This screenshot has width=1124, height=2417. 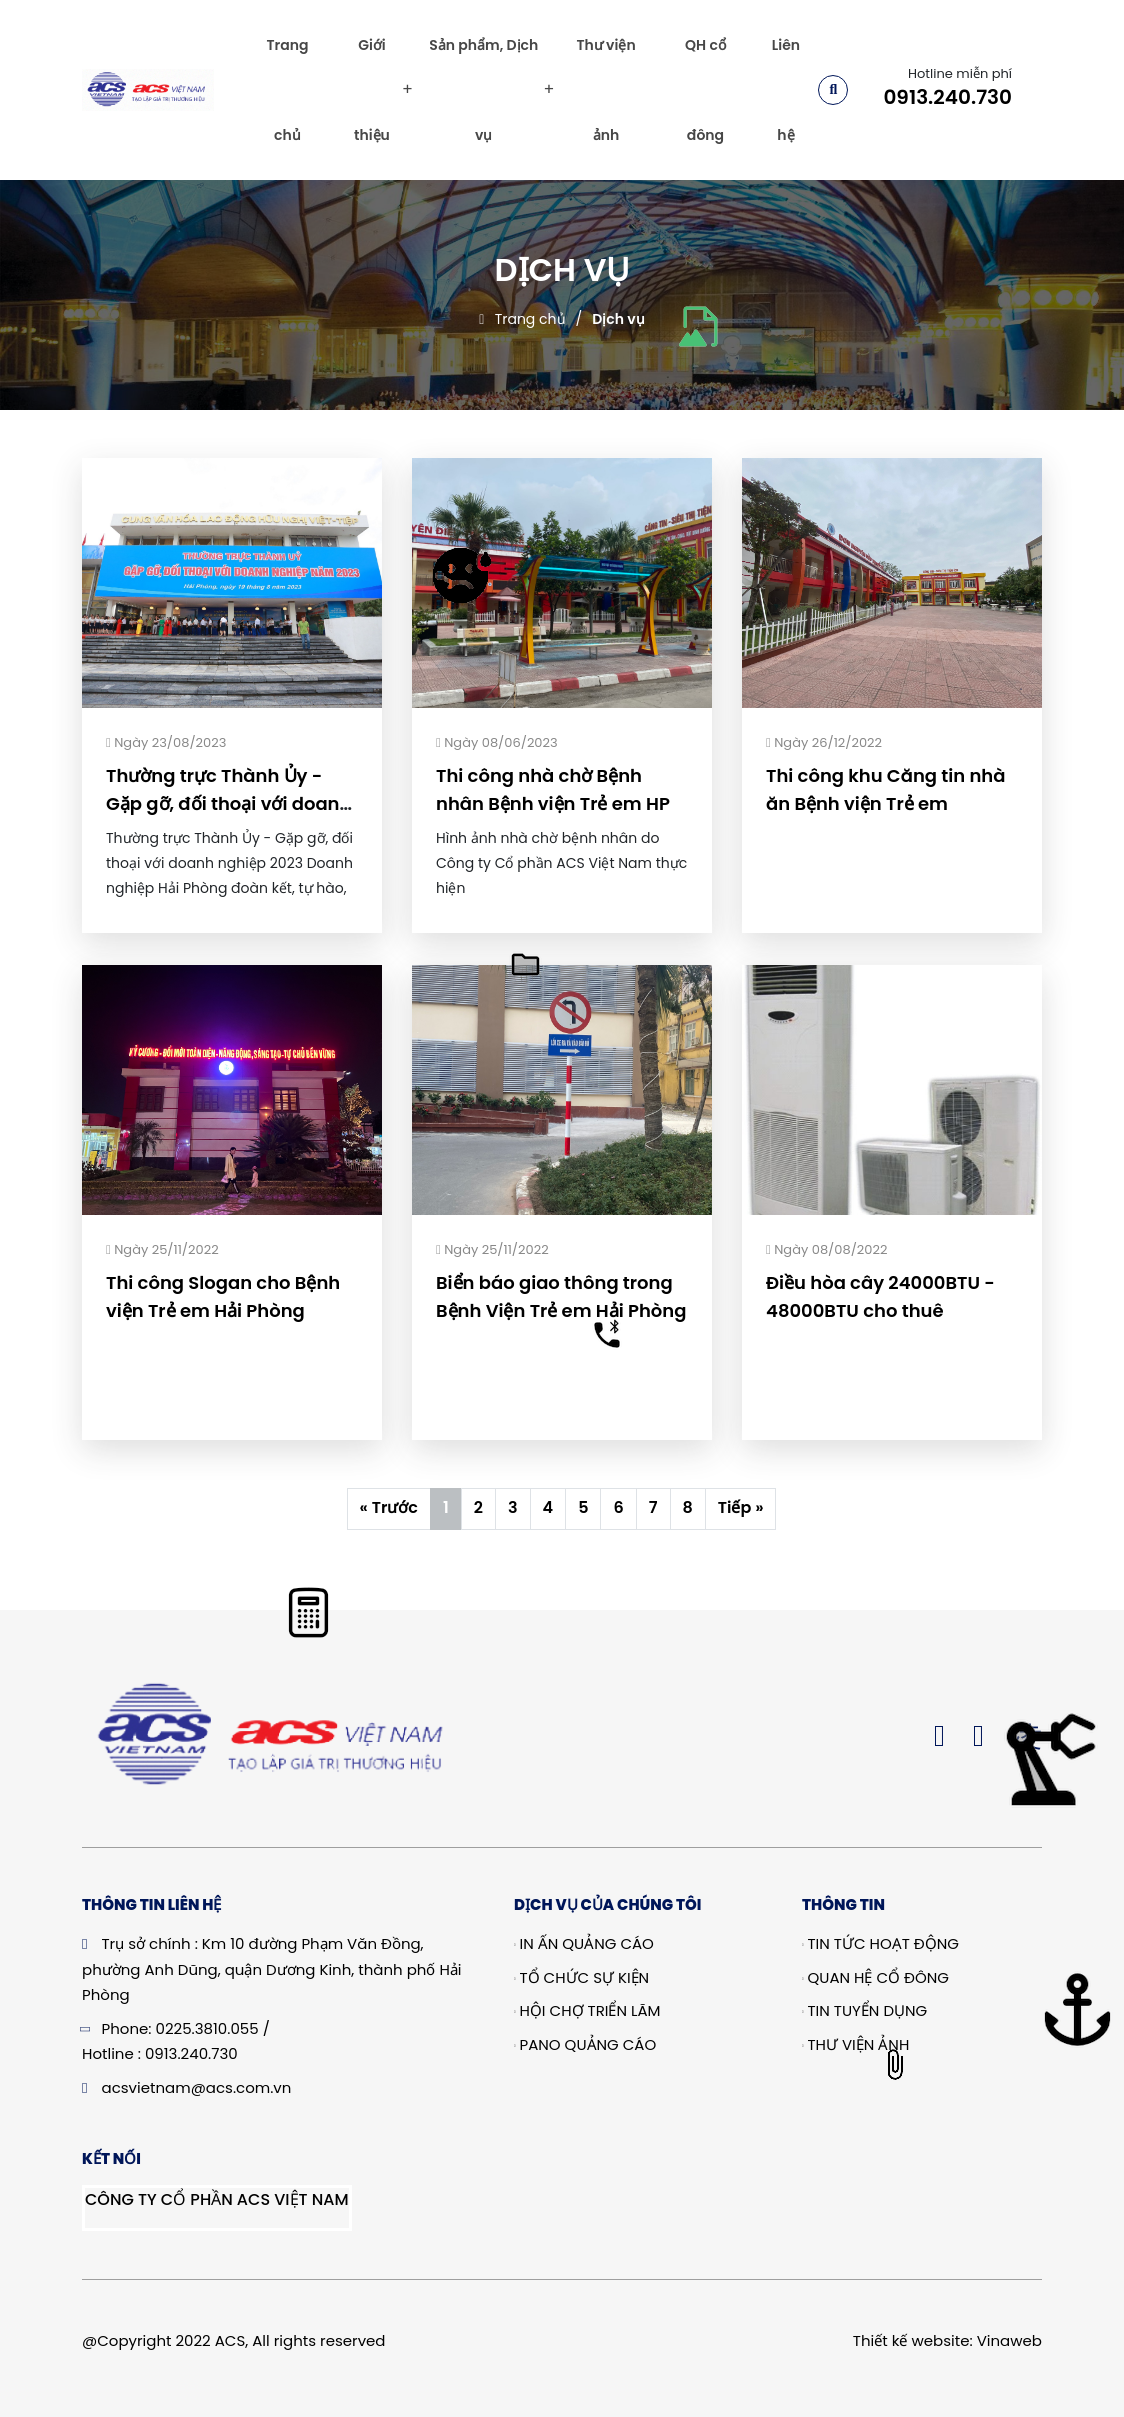 What do you see at coordinates (700, 326) in the screenshot?
I see `view image file` at bounding box center [700, 326].